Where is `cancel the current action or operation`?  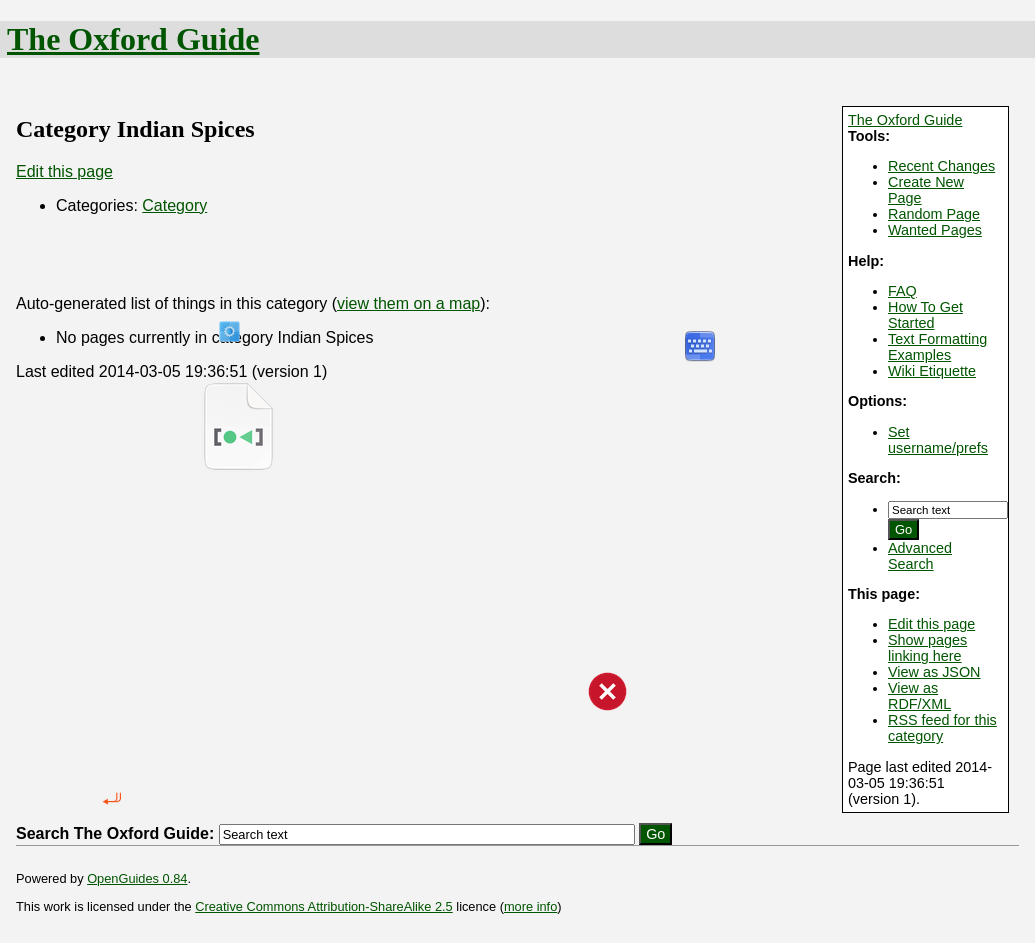
cancel the current action or operation is located at coordinates (607, 691).